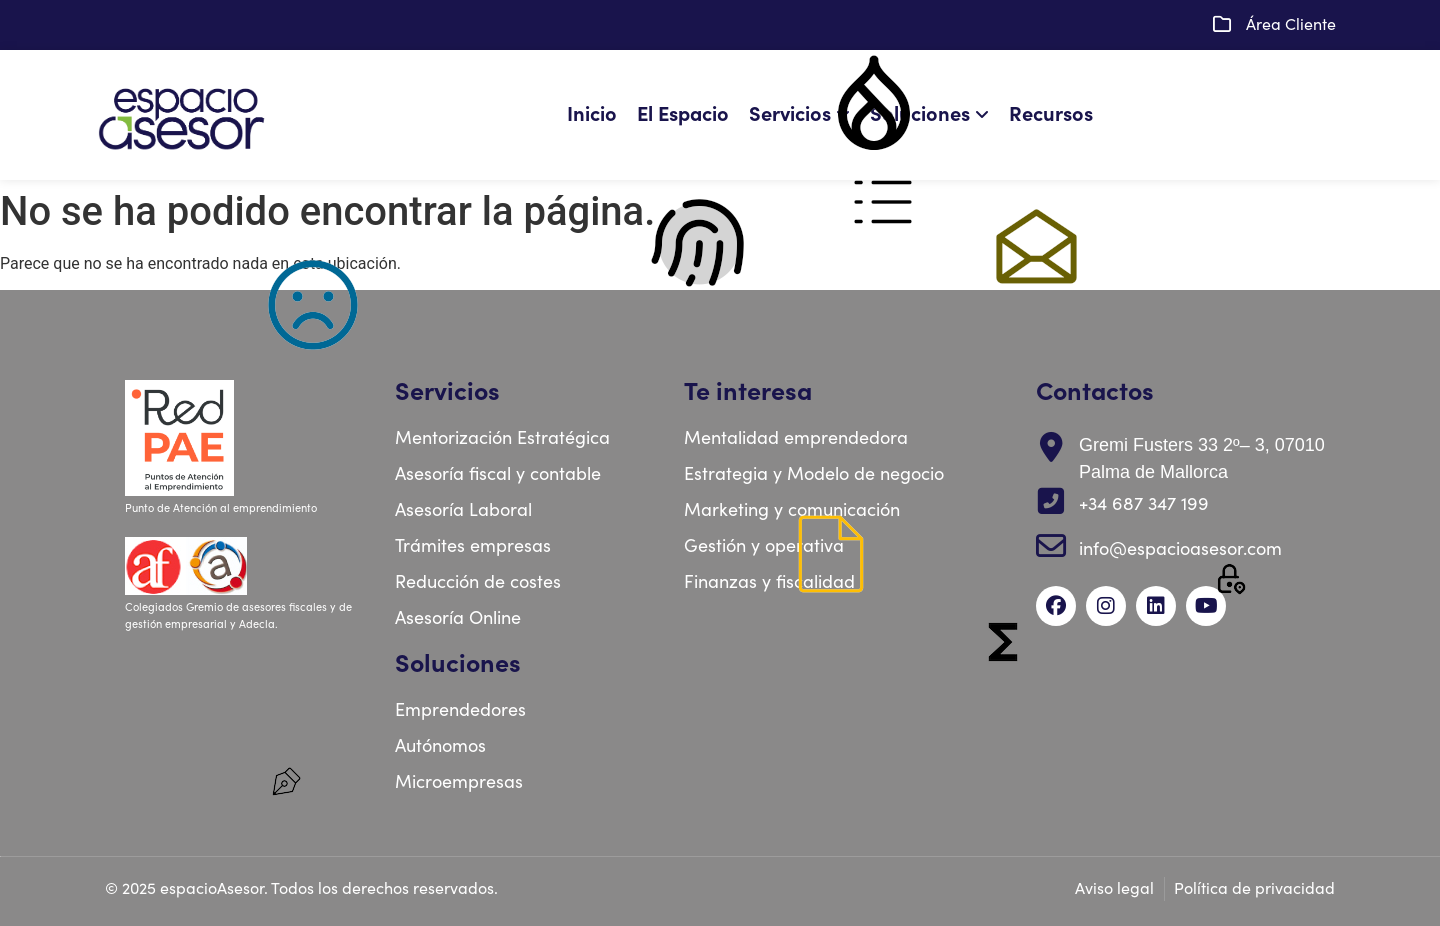  Describe the element at coordinates (699, 243) in the screenshot. I see `authenticate with fingerprint` at that location.